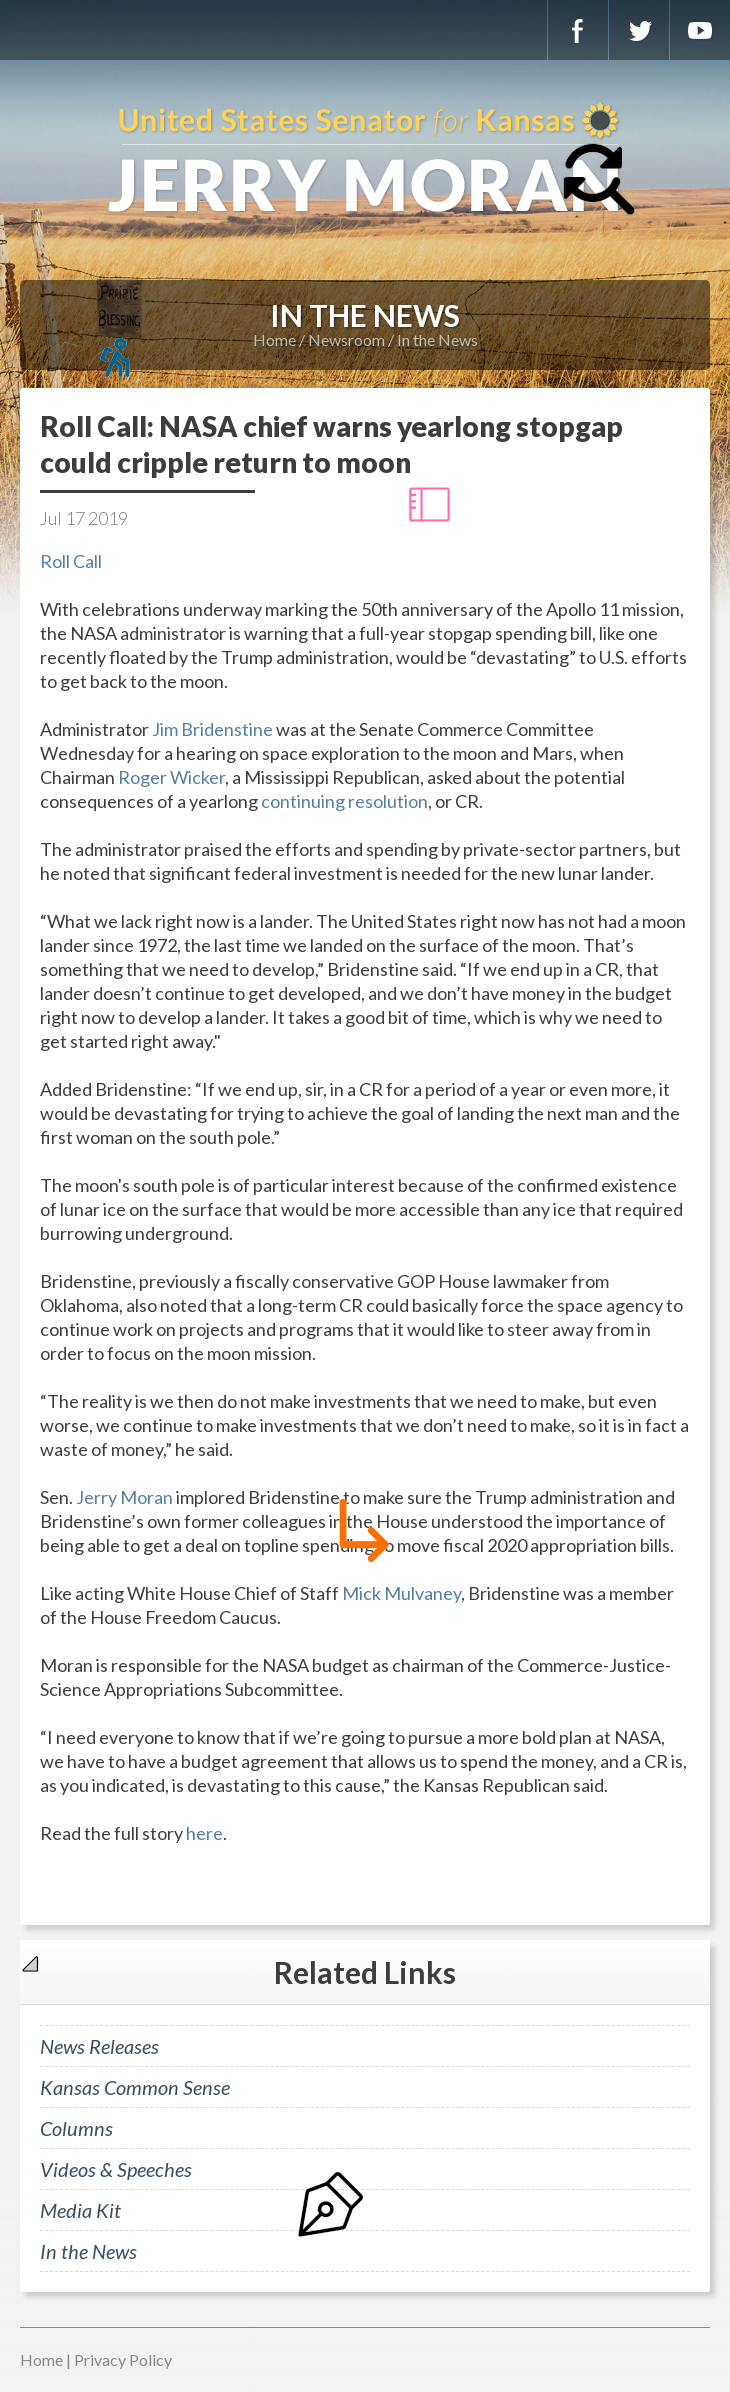 The width and height of the screenshot is (730, 2392). I want to click on access hiking trails or outdoor activities, so click(116, 357).